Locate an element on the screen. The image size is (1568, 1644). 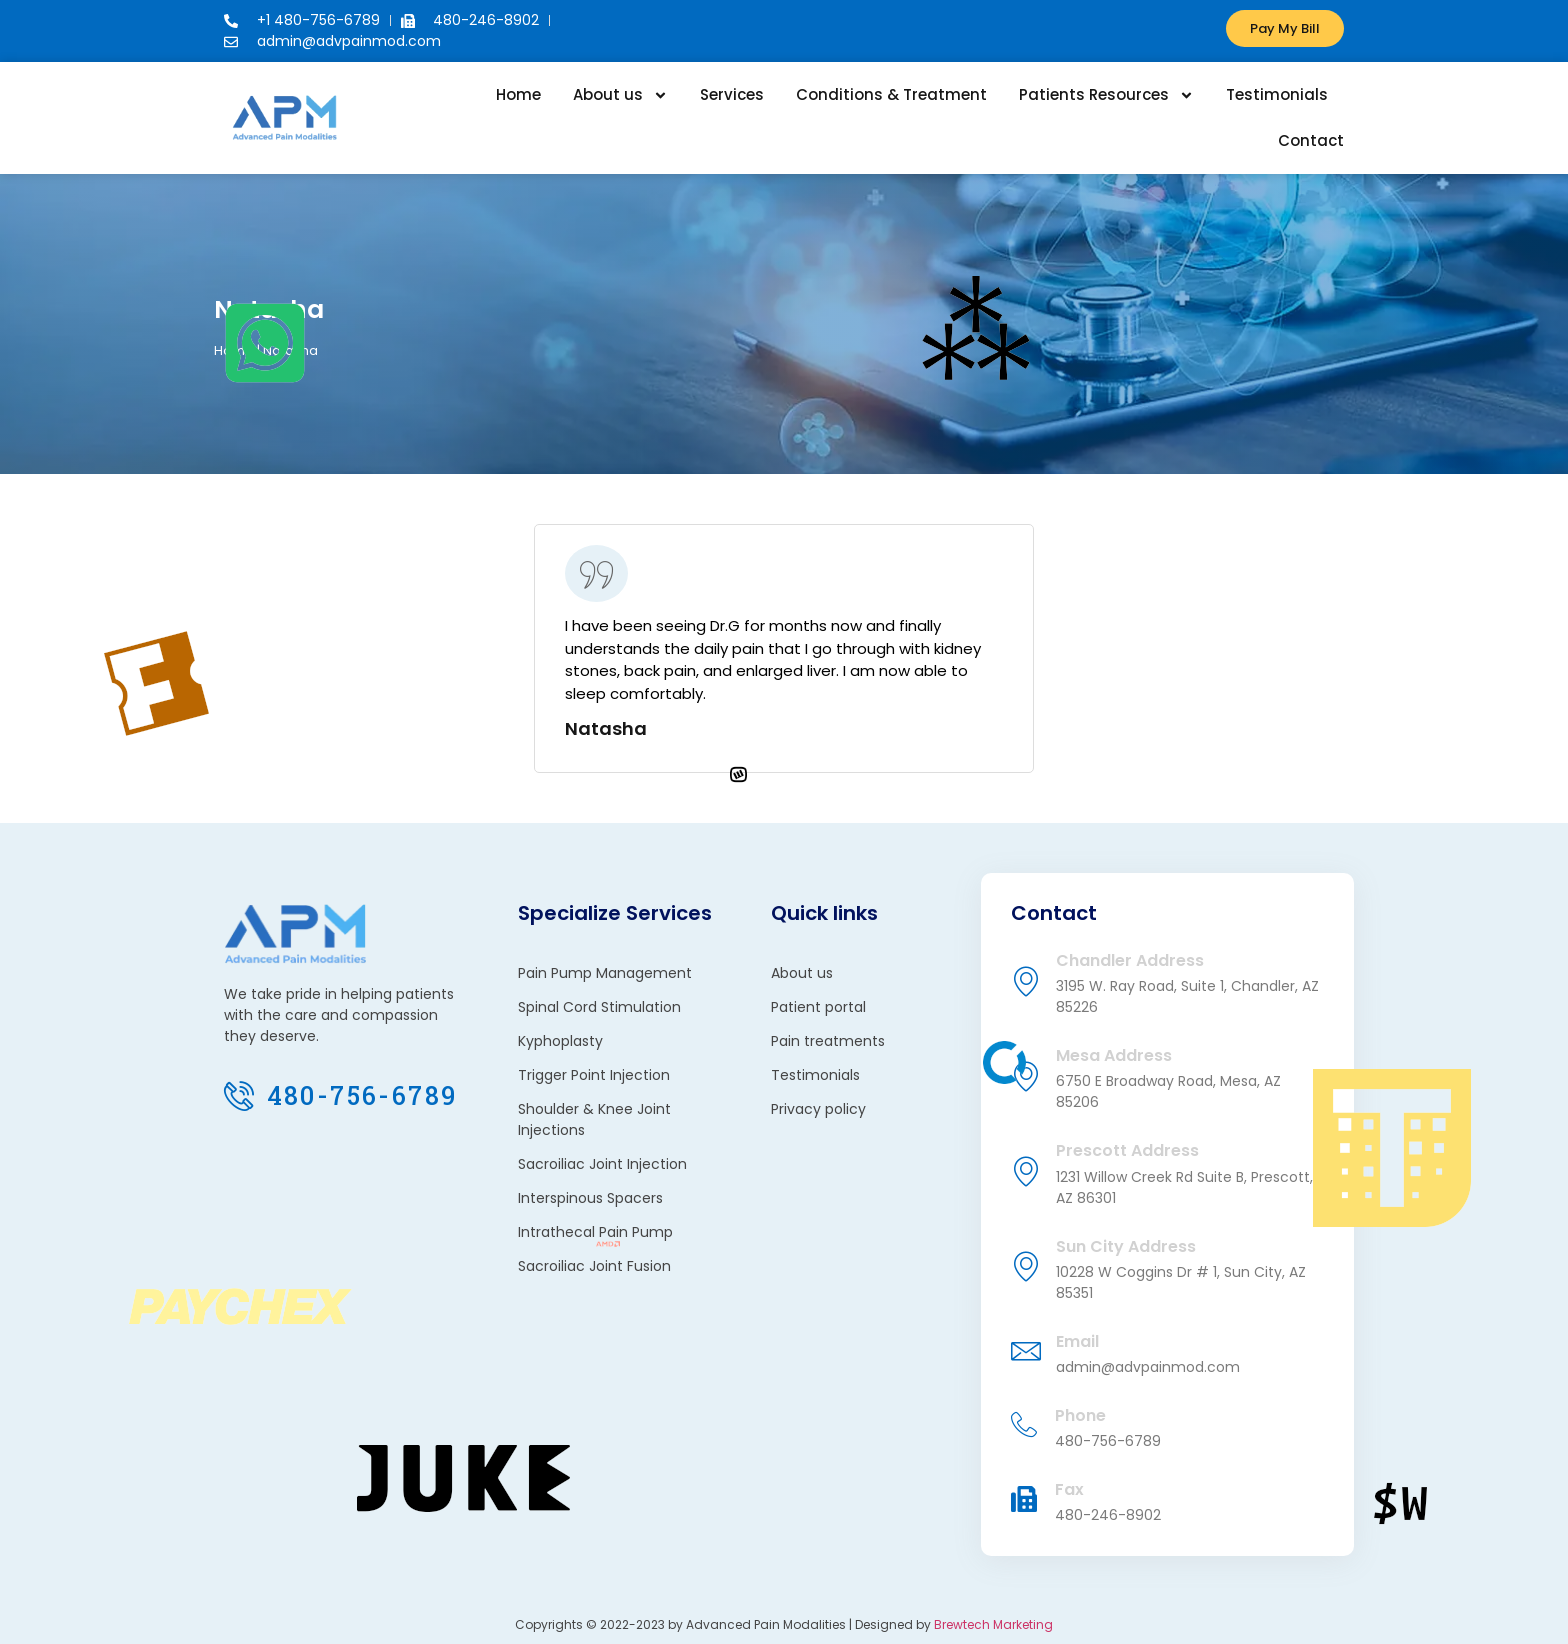
juke music streaming service logo is located at coordinates (463, 1478).